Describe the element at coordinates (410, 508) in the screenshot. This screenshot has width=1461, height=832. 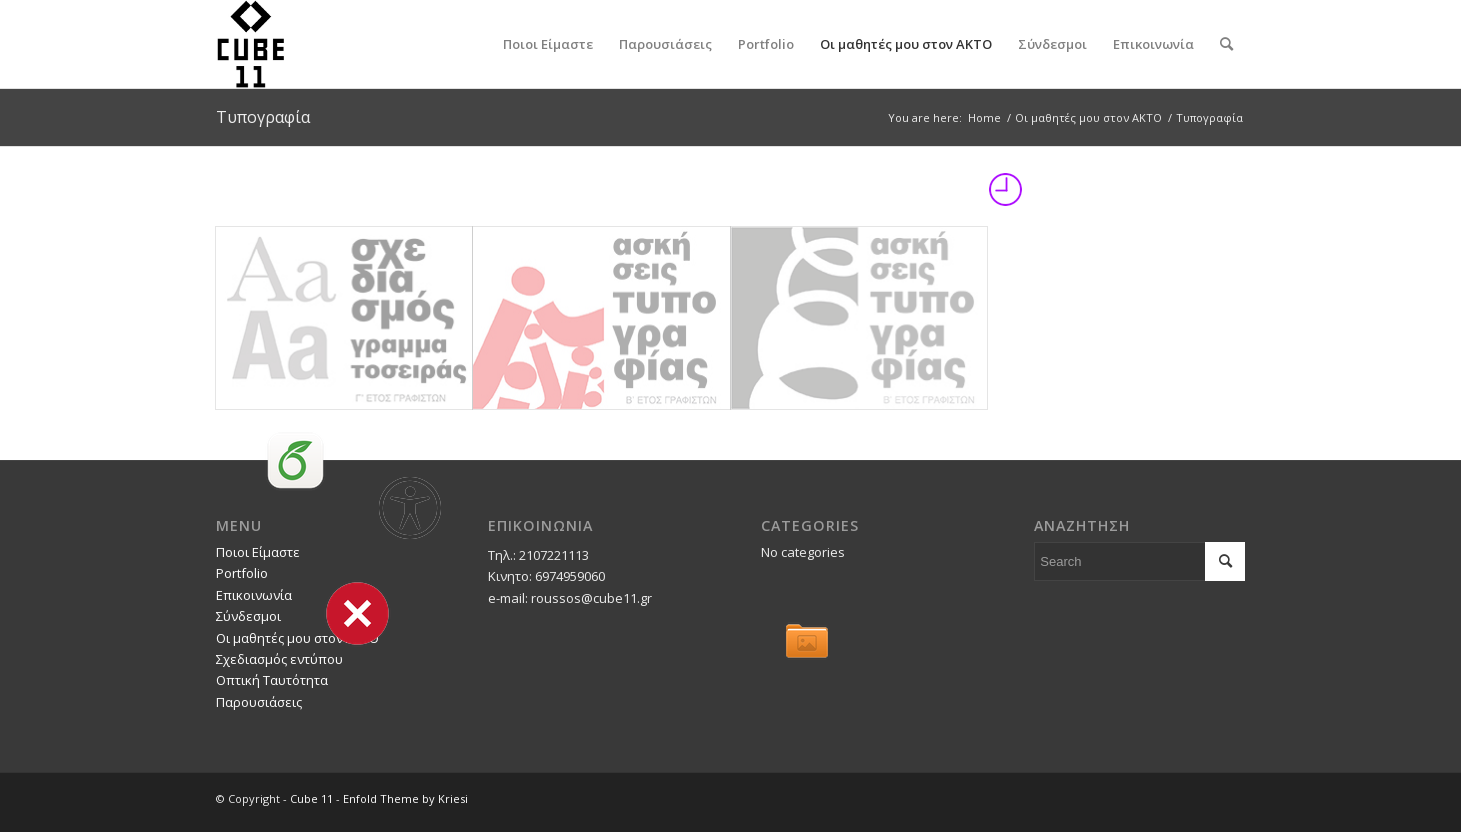
I see `access accessibility settings` at that location.